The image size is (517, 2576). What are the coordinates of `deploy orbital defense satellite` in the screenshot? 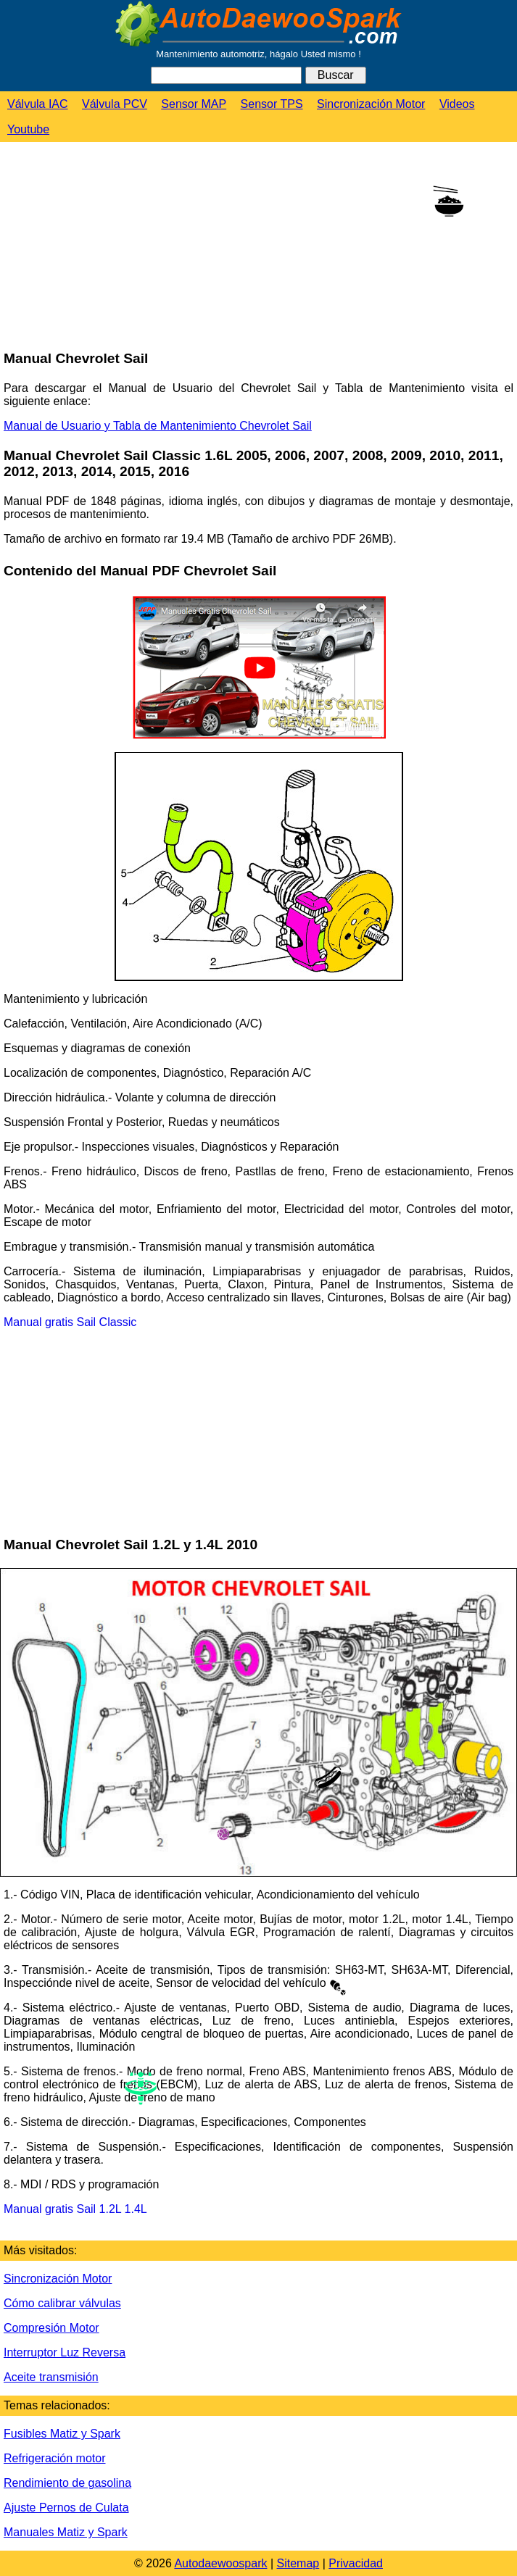 It's located at (141, 2088).